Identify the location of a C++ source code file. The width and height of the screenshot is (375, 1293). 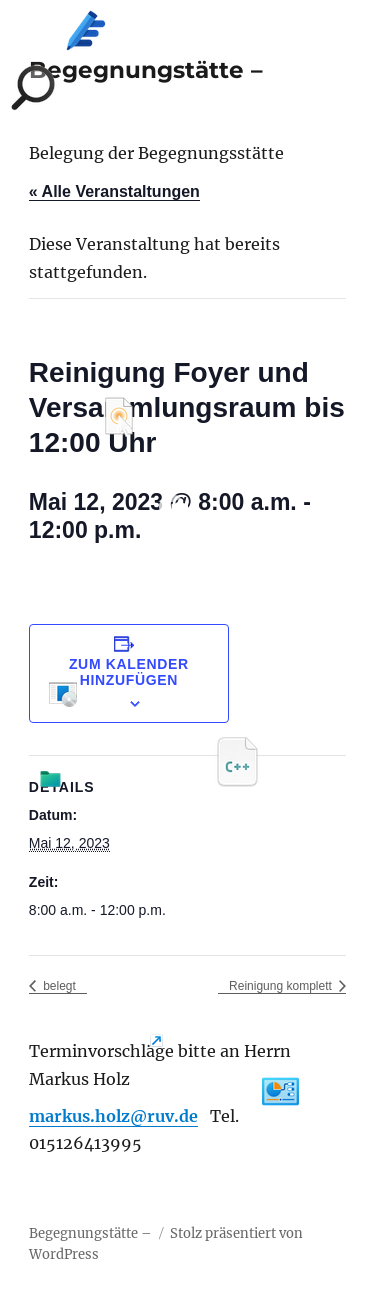
(237, 761).